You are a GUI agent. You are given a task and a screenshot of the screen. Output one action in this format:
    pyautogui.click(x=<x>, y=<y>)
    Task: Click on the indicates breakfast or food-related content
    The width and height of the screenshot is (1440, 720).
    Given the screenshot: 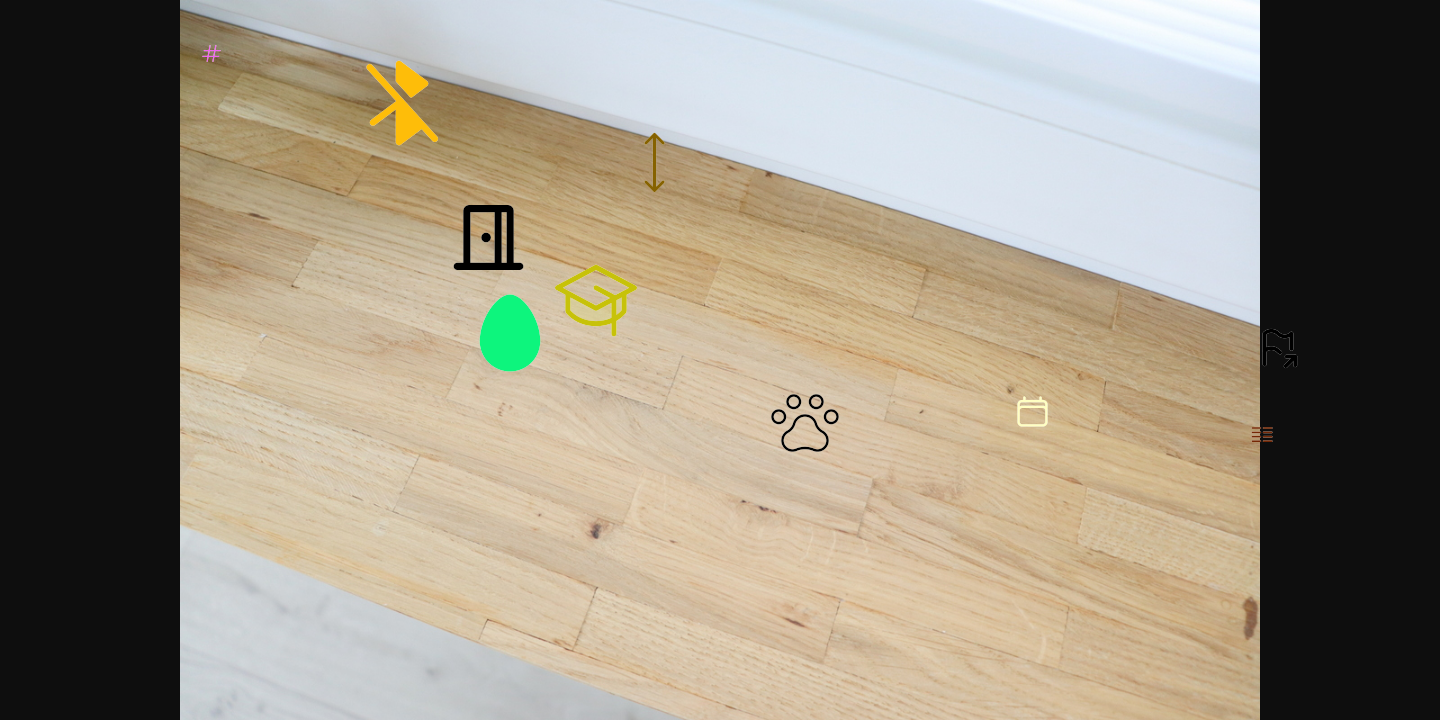 What is the action you would take?
    pyautogui.click(x=510, y=333)
    